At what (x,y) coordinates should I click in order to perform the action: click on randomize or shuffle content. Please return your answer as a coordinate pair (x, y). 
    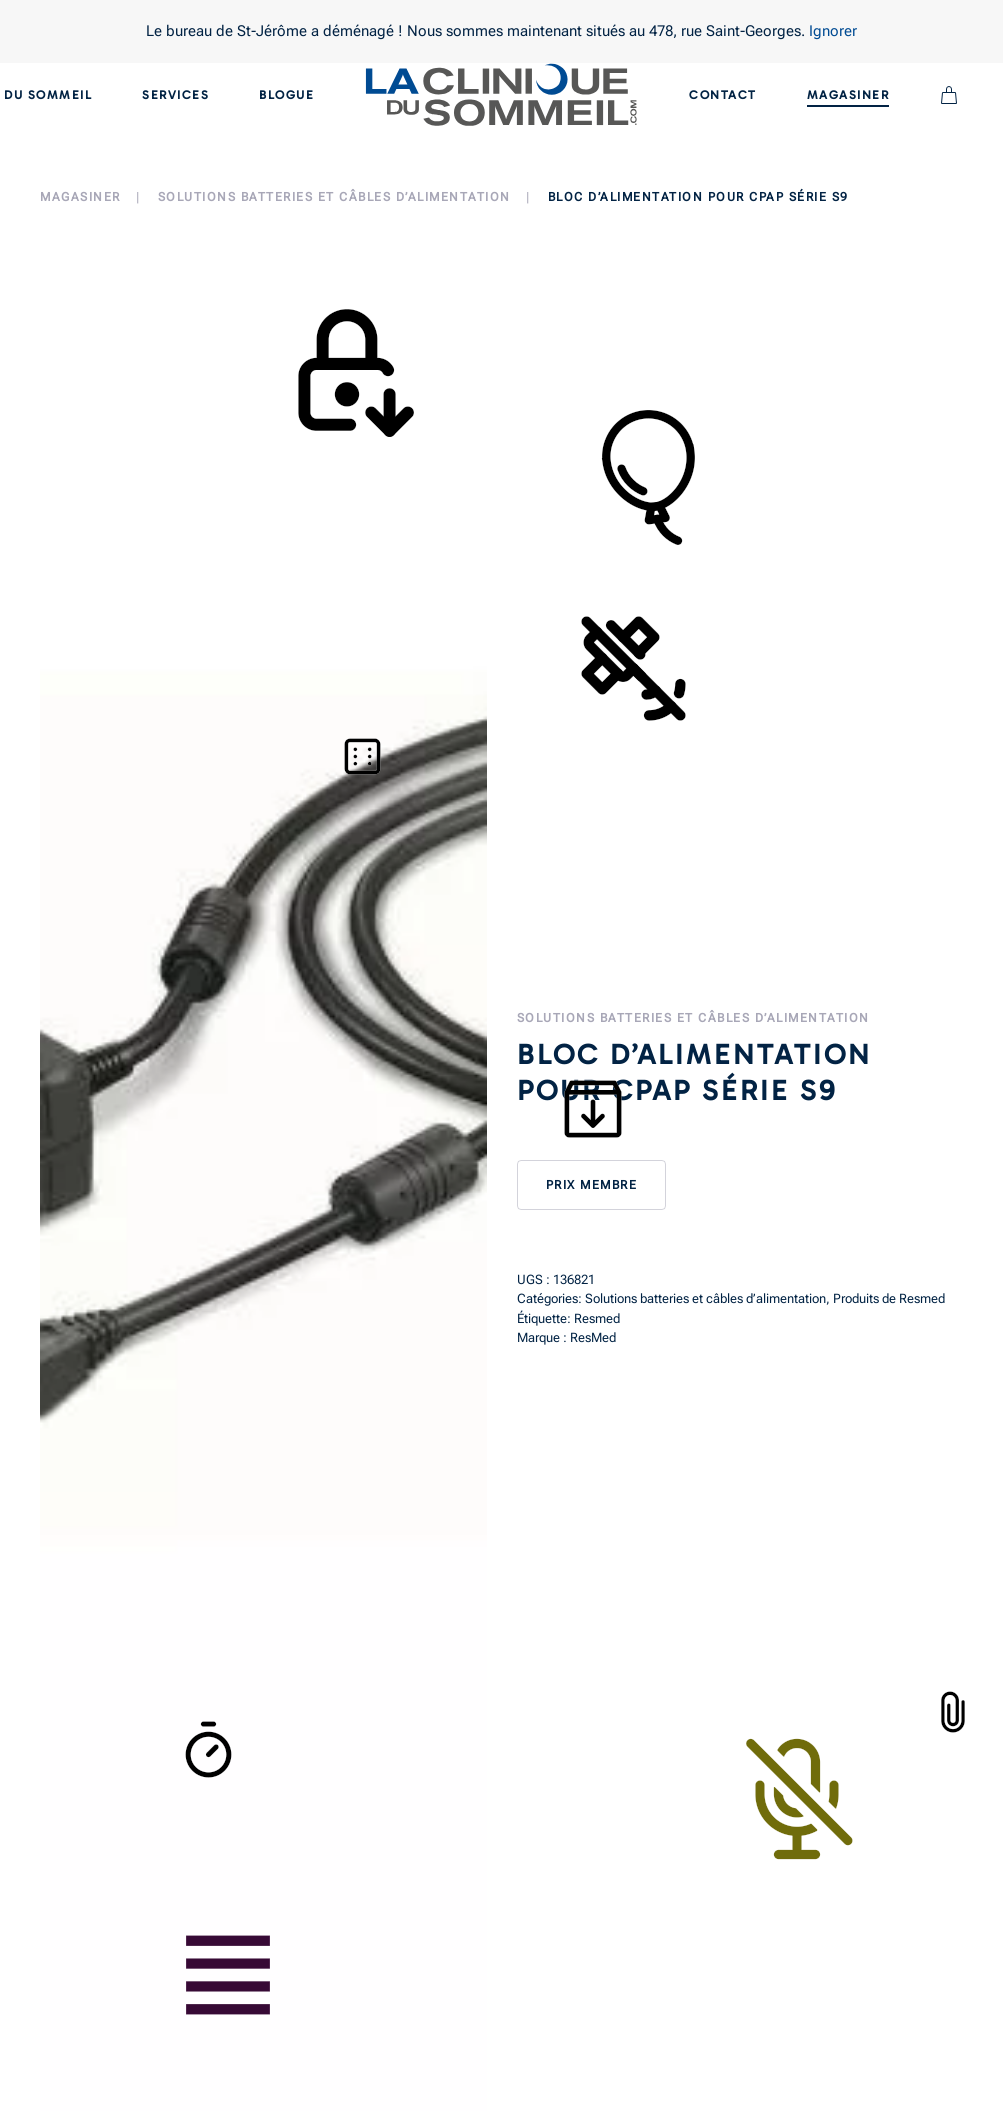
    Looking at the image, I should click on (362, 756).